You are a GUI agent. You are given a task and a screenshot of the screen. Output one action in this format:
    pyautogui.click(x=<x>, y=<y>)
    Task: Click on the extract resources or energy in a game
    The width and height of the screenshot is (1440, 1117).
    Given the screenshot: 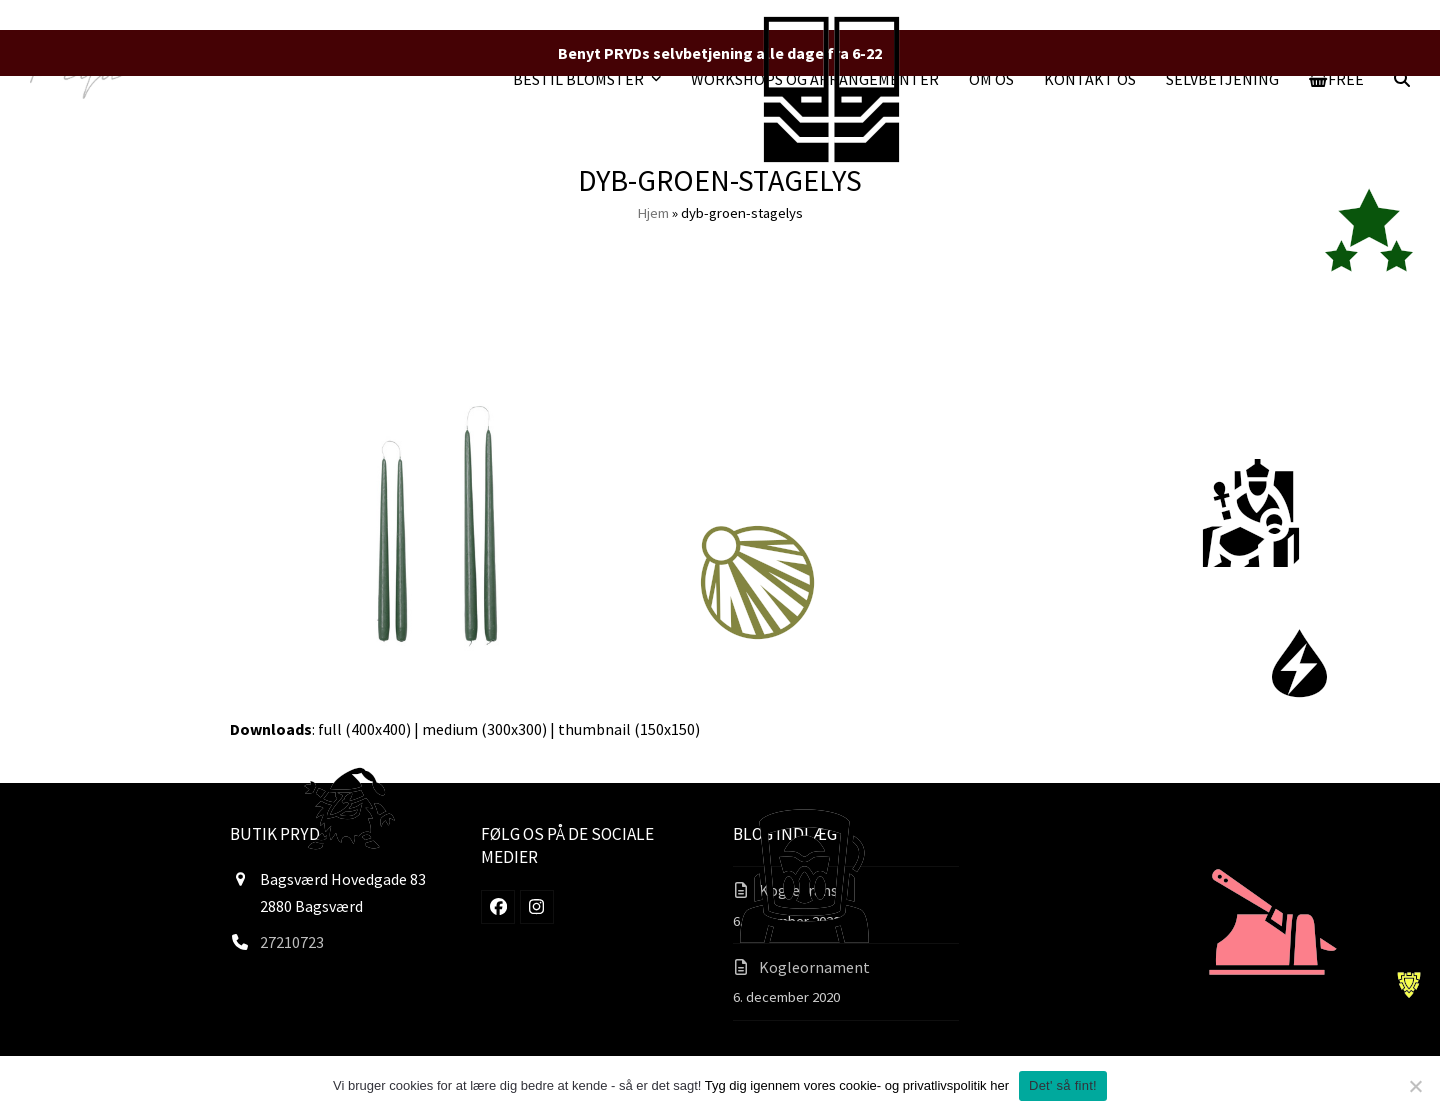 What is the action you would take?
    pyautogui.click(x=757, y=582)
    